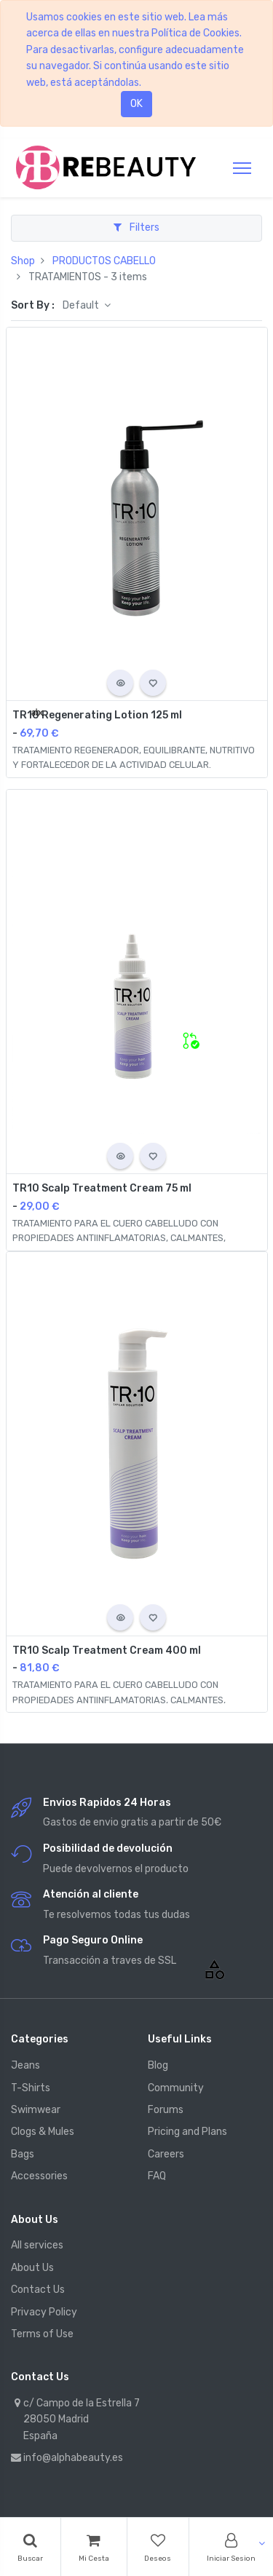 Image resolution: width=273 pixels, height=2576 pixels. What do you see at coordinates (214, 1969) in the screenshot?
I see `browse or filter by category` at bounding box center [214, 1969].